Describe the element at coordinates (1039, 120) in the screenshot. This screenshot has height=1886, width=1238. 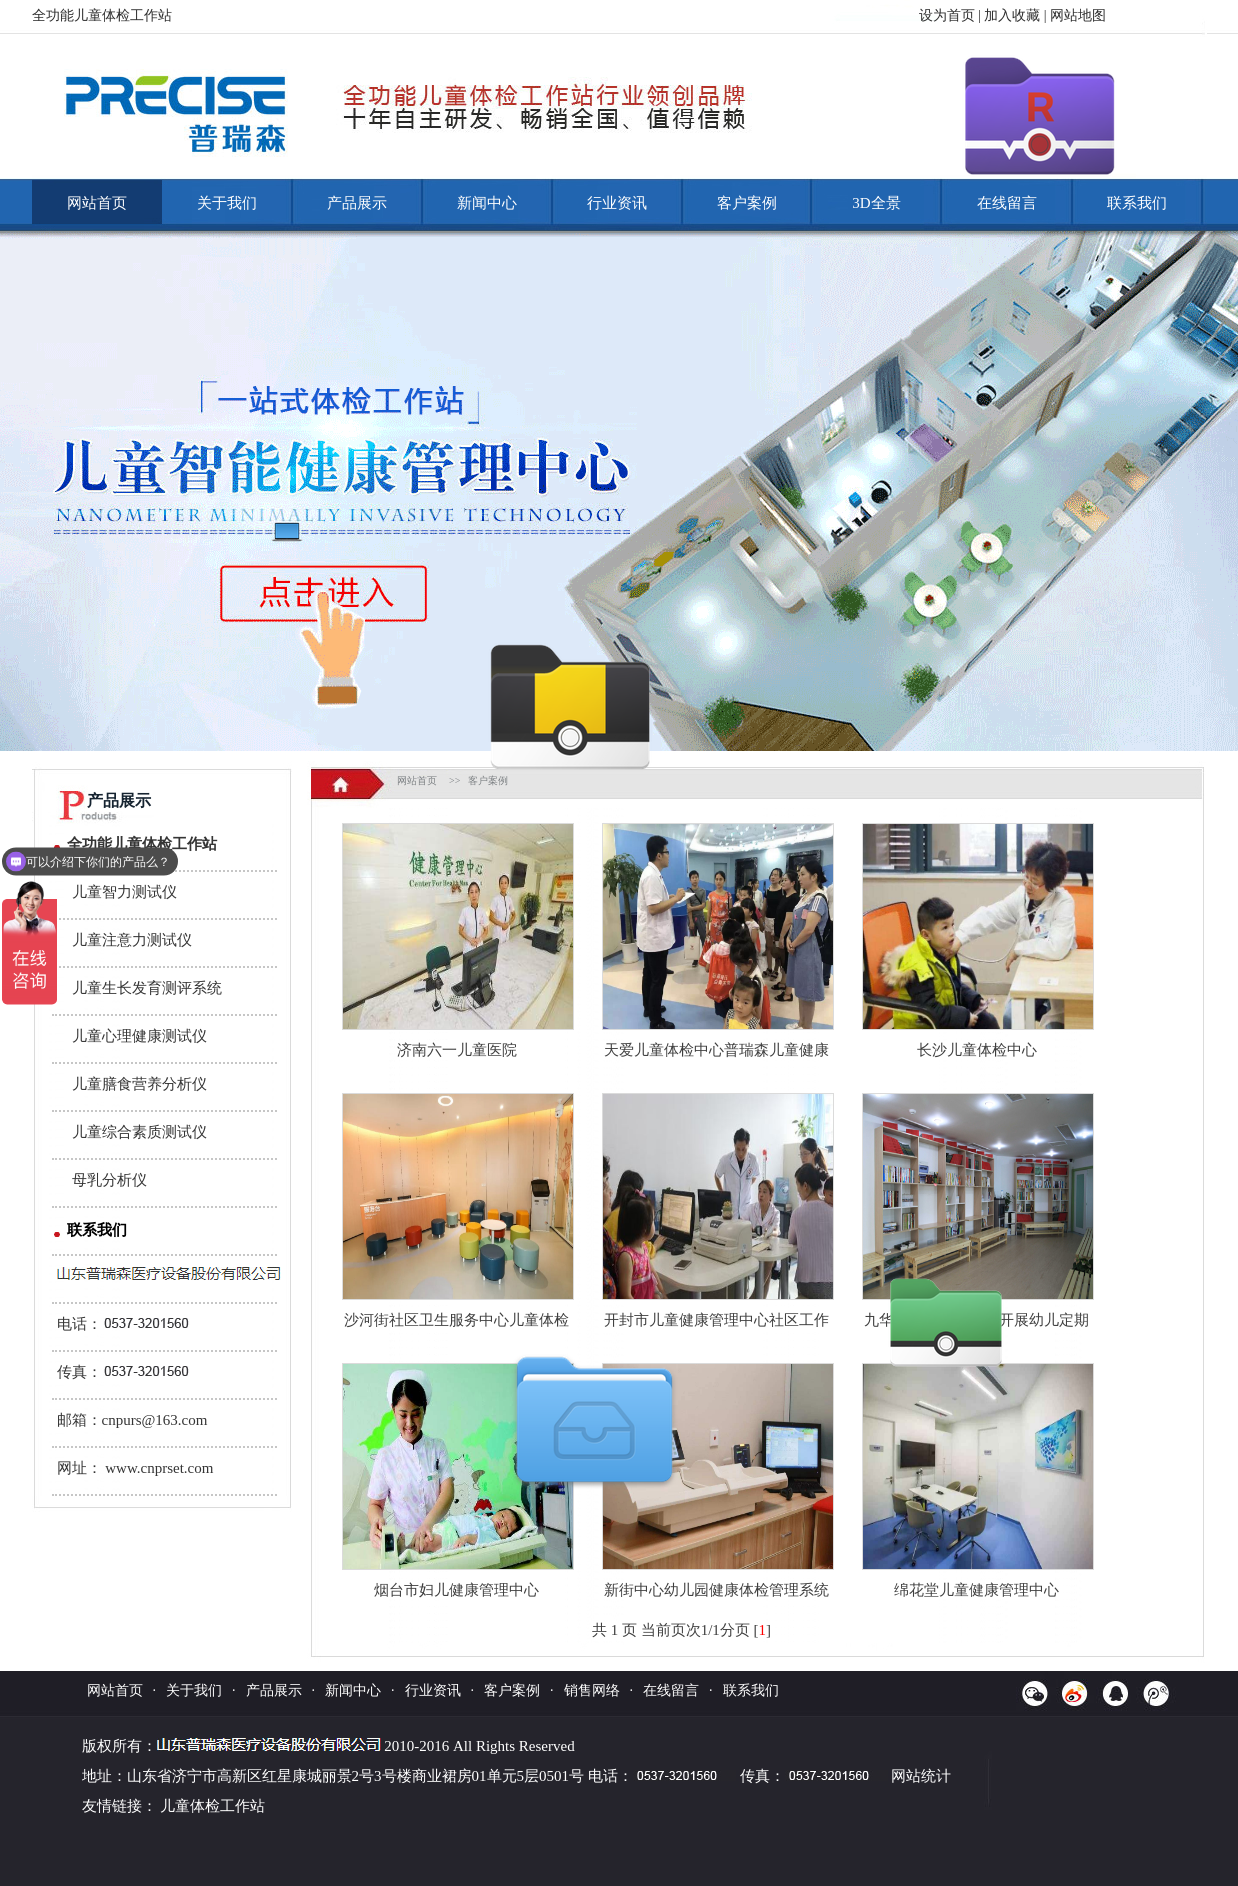
I see `folder for Pokémon Team Rocket collection or fan content` at that location.